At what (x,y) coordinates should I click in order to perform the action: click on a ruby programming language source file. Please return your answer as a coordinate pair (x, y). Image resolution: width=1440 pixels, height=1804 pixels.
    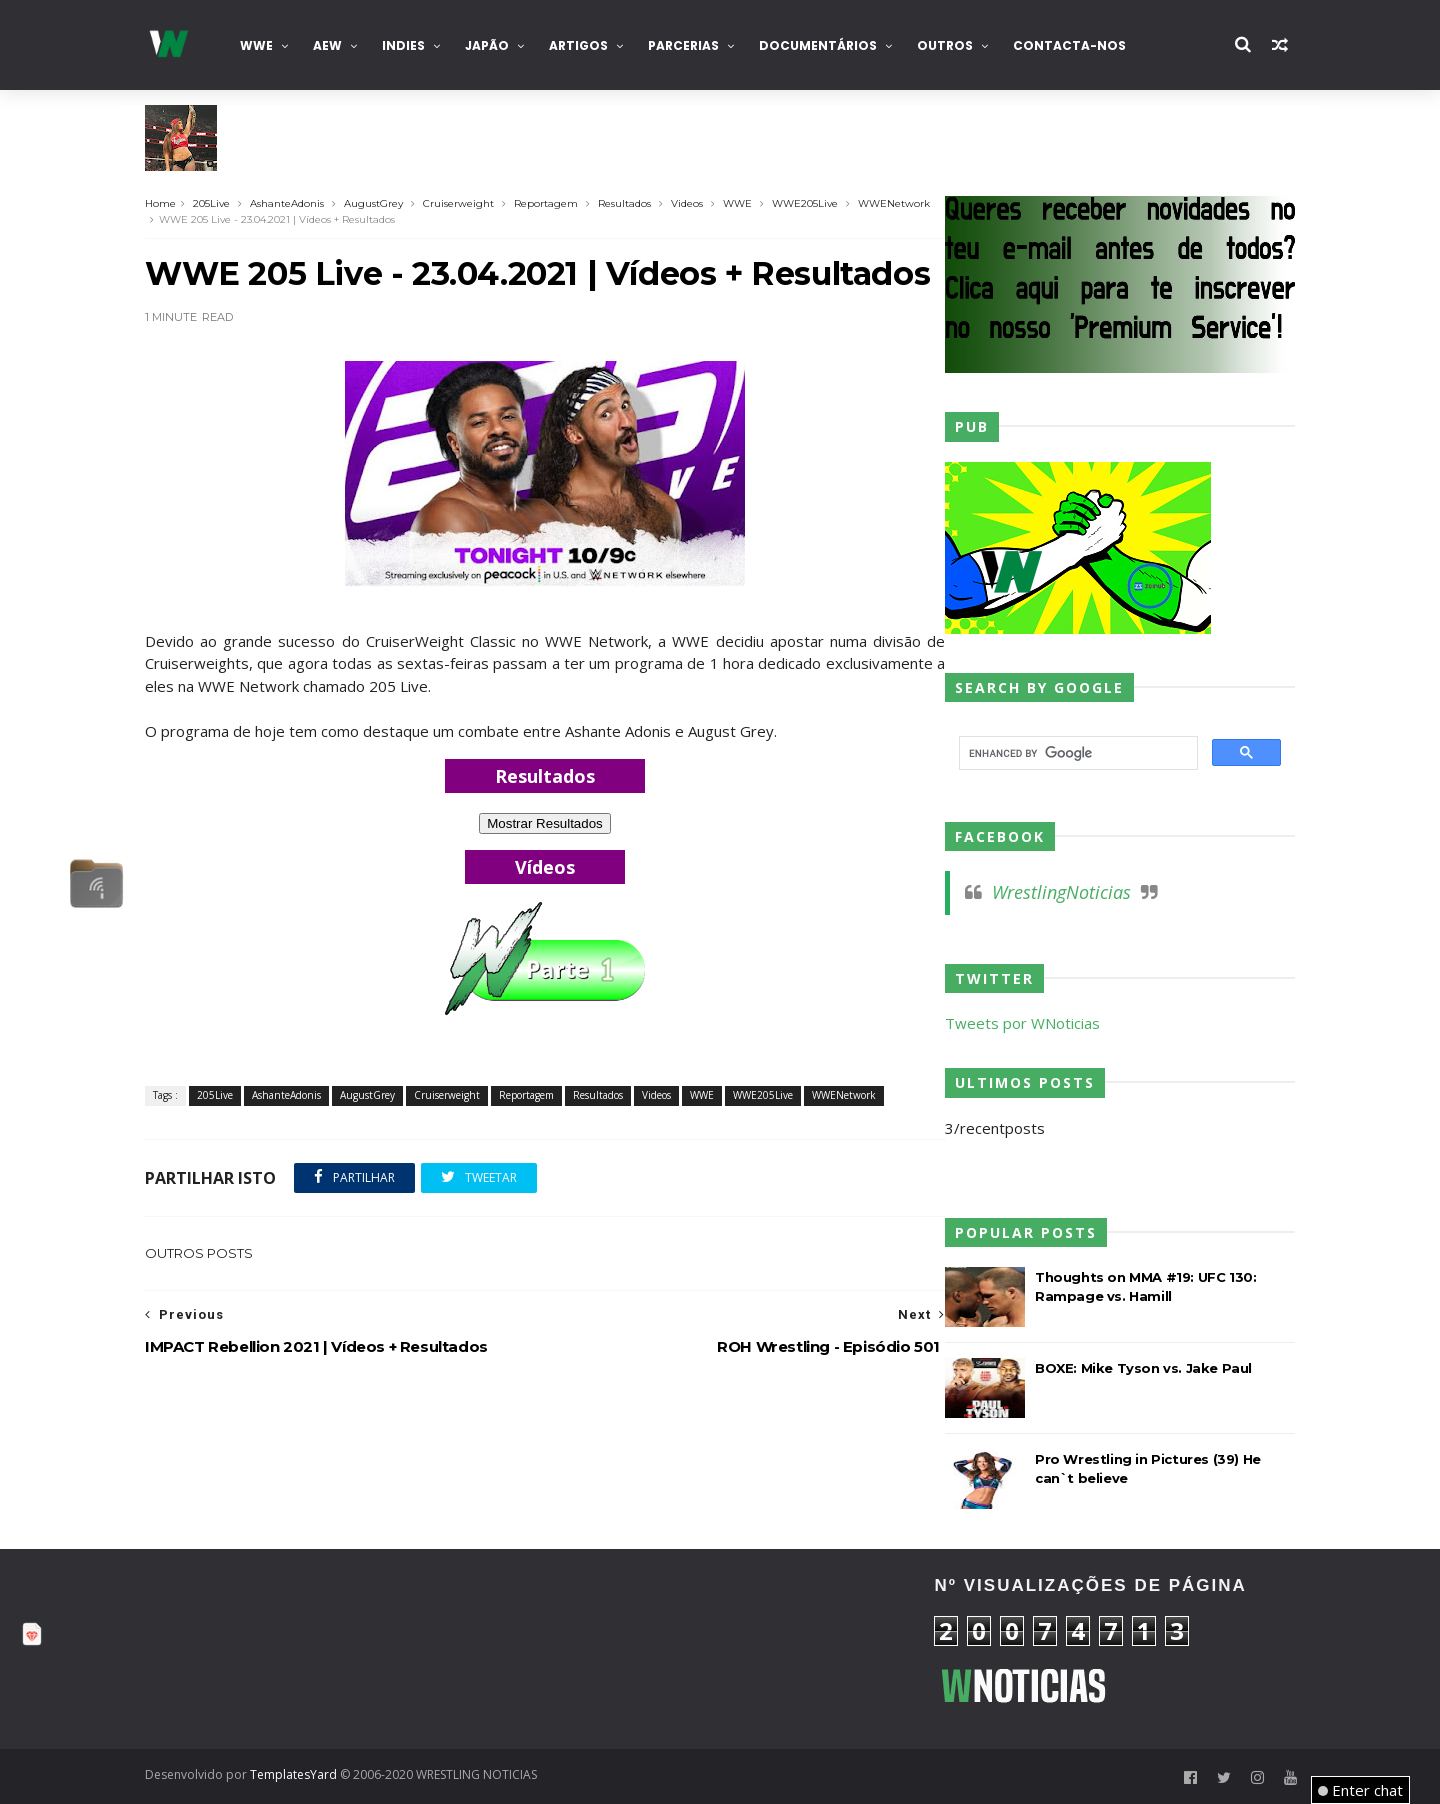
    Looking at the image, I should click on (32, 1634).